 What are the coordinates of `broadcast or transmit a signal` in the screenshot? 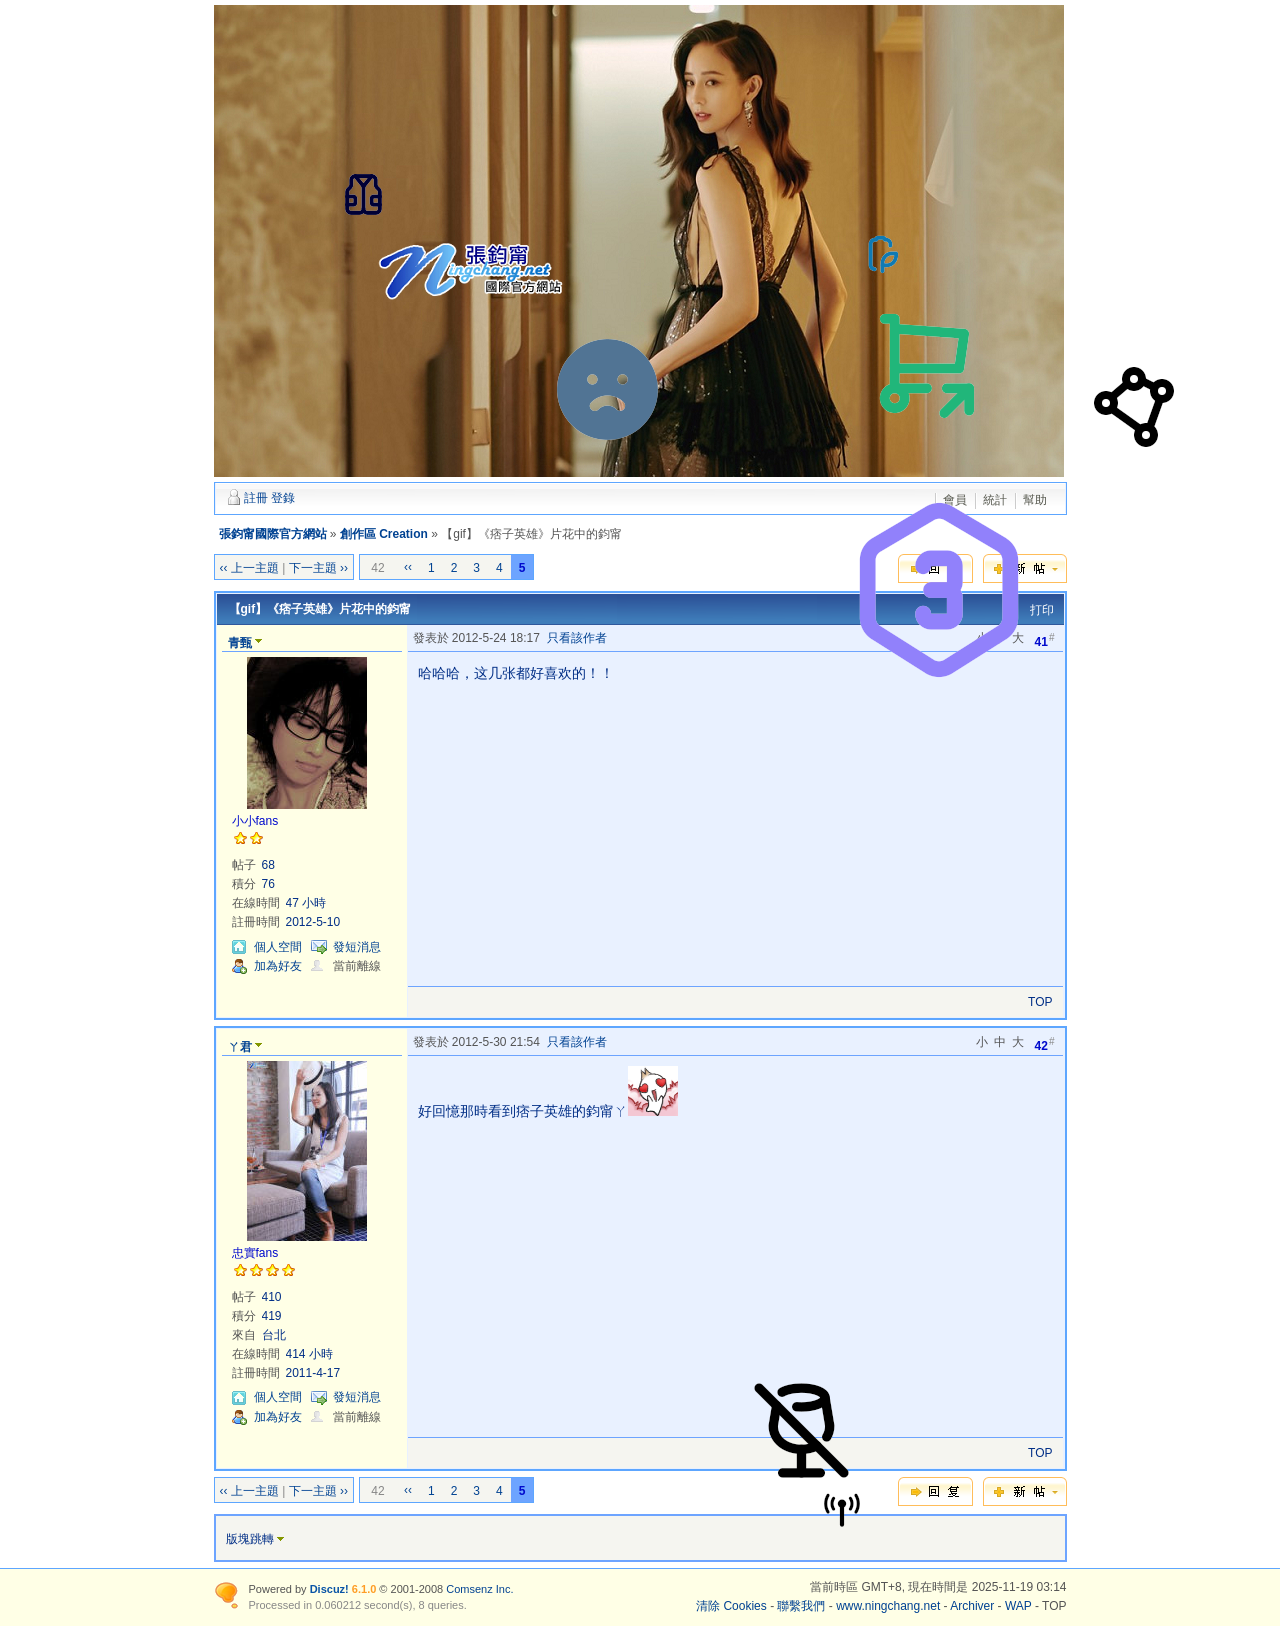 It's located at (842, 1510).